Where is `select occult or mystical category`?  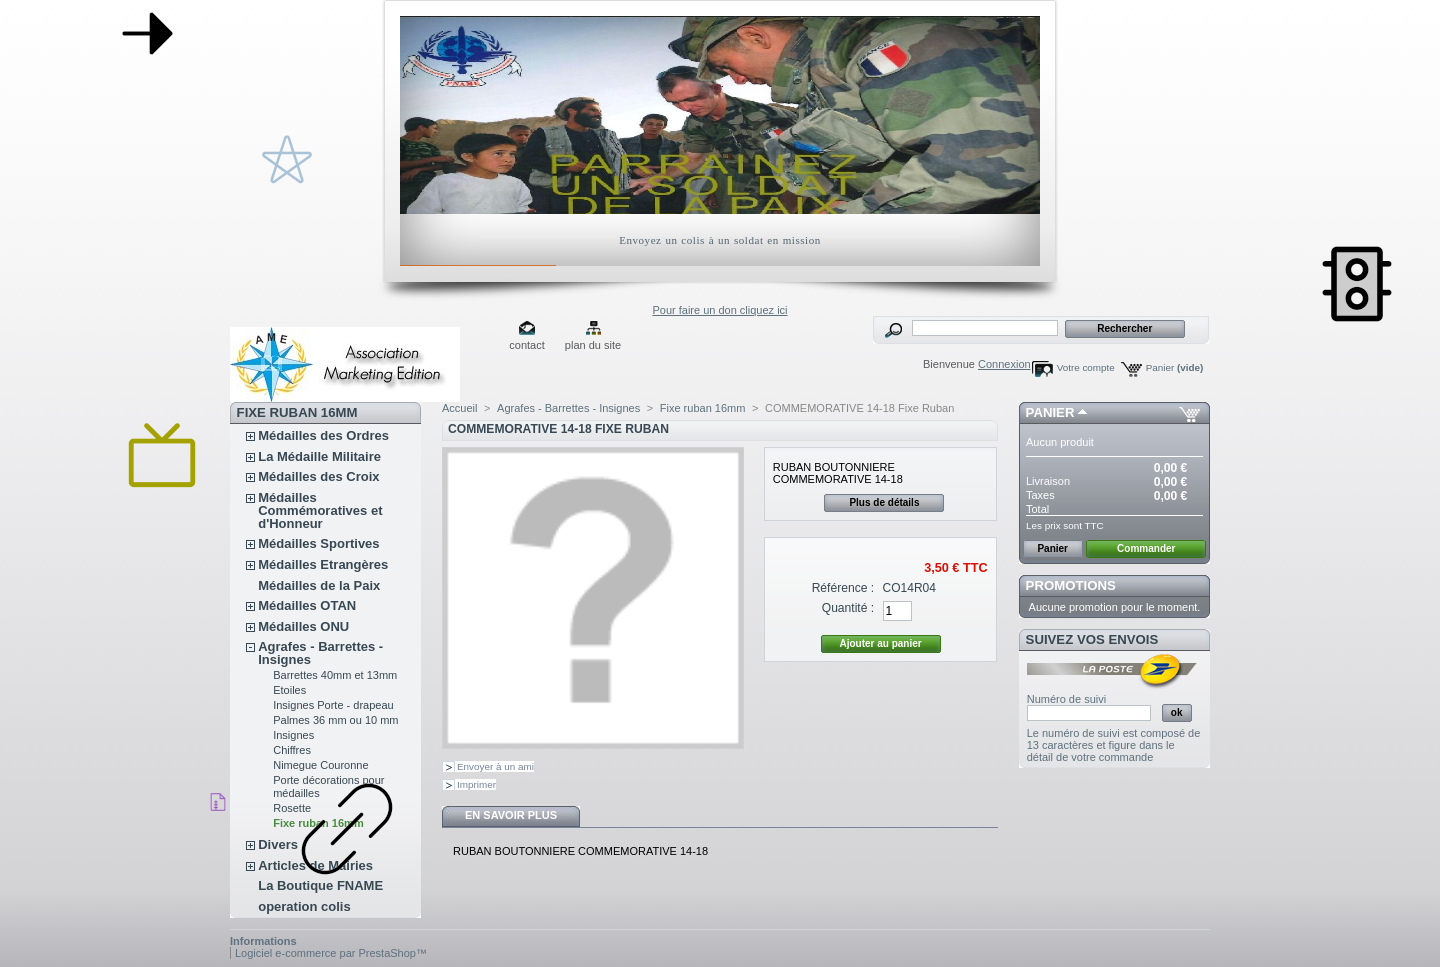
select occult or mystical category is located at coordinates (287, 162).